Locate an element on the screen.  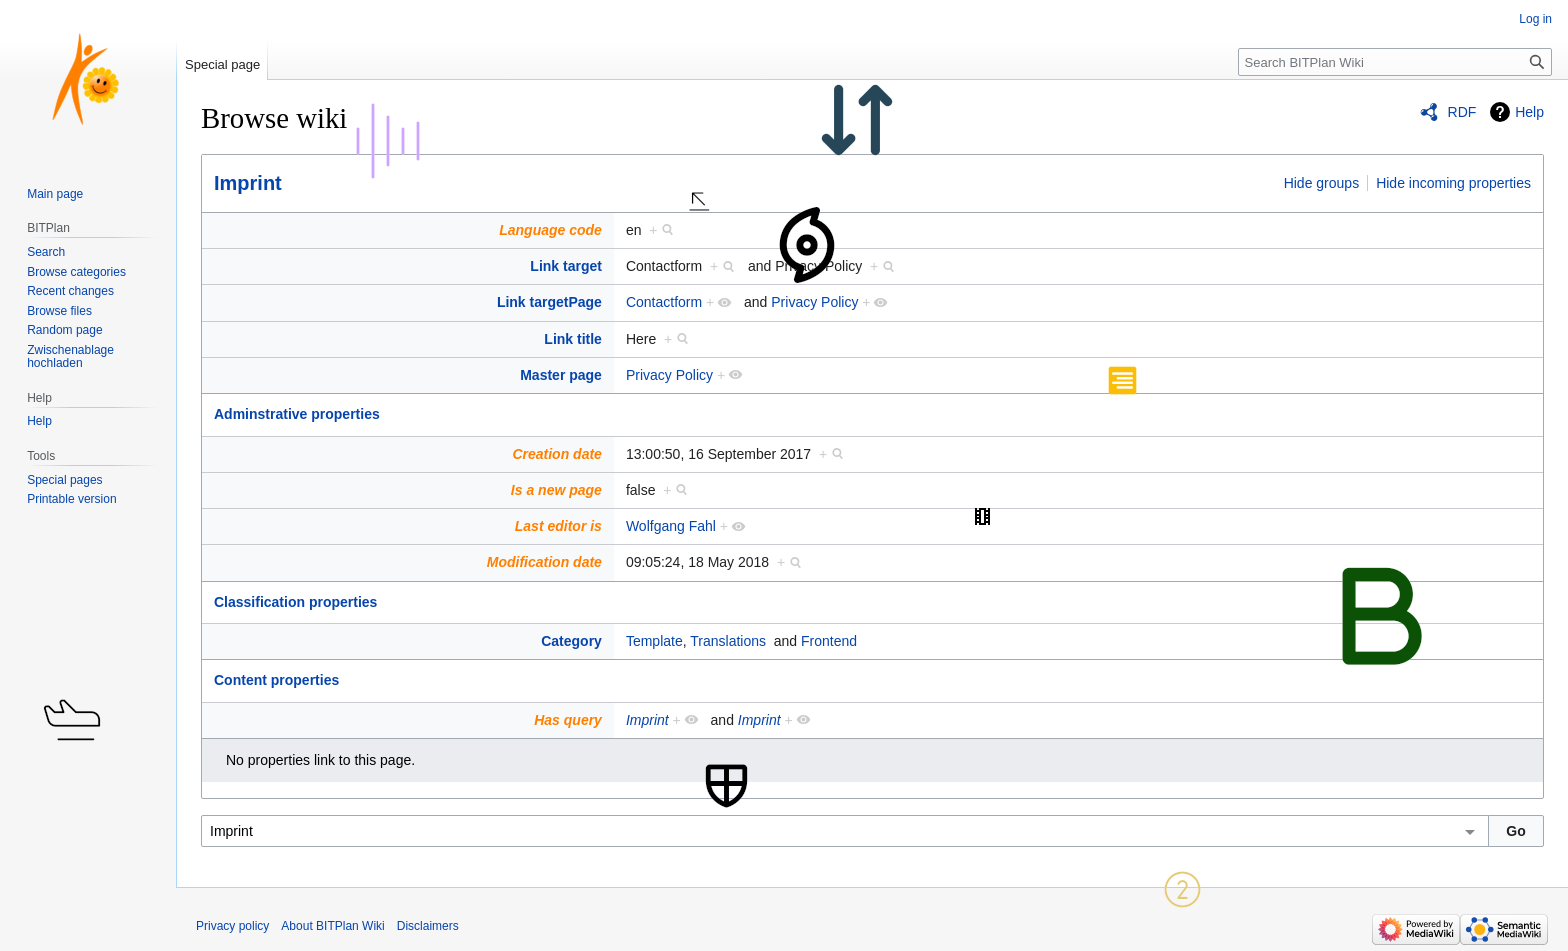
indicates security or protection status is located at coordinates (726, 783).